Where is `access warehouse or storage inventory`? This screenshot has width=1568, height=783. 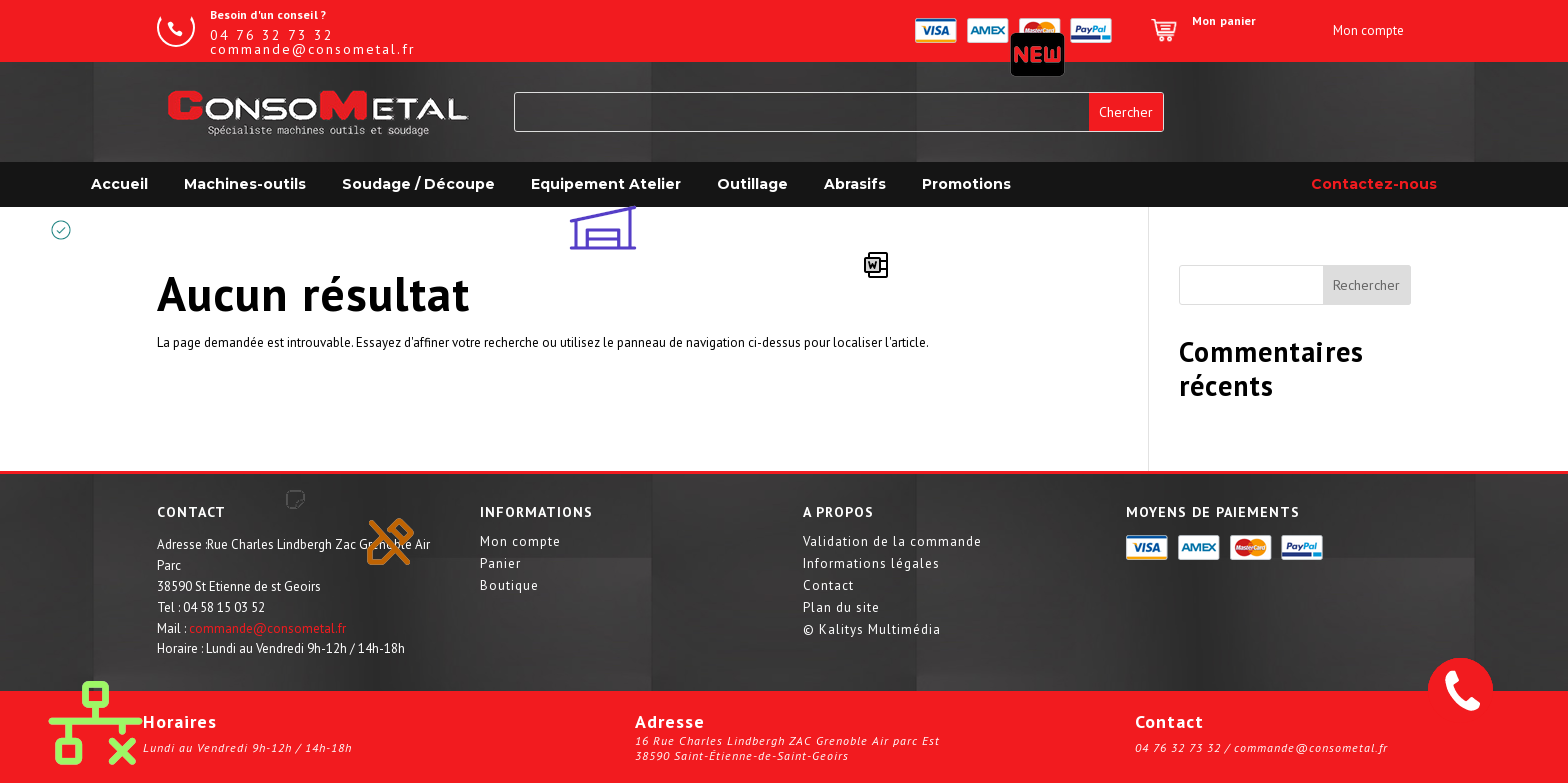
access warehouse or storage inventory is located at coordinates (603, 230).